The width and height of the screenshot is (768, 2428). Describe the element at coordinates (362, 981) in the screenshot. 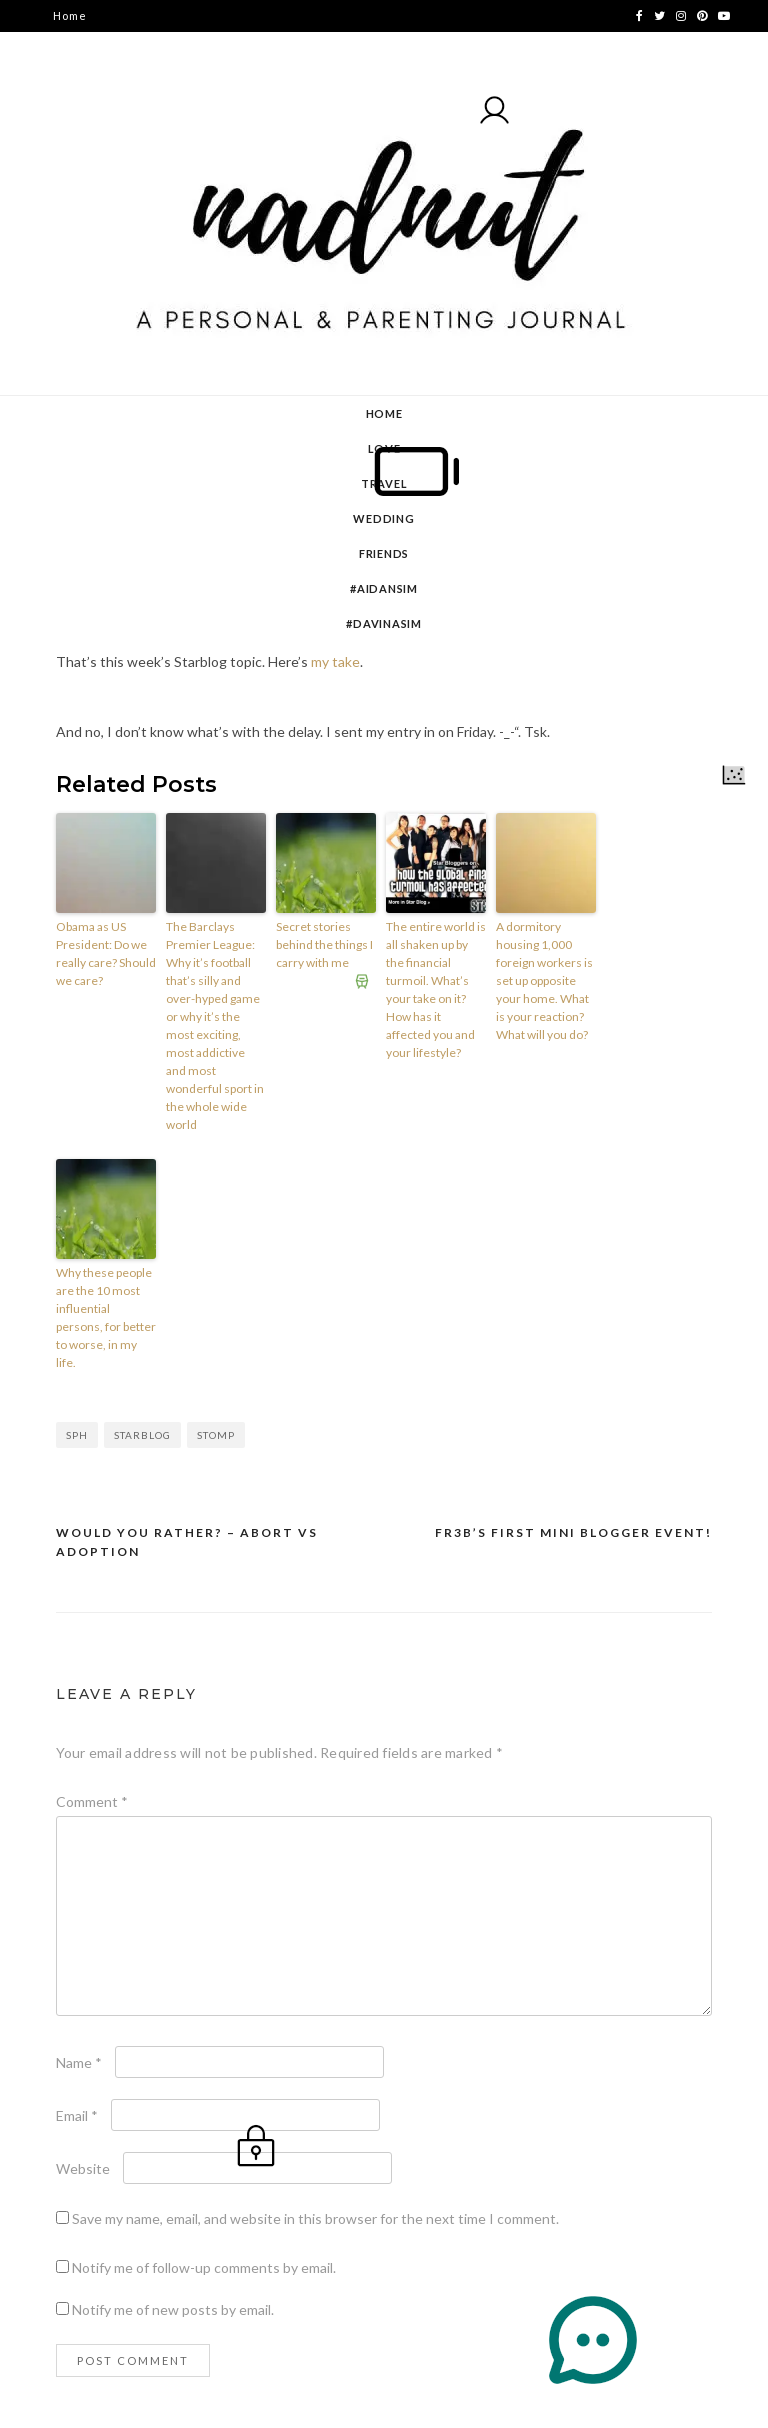

I see `access regional train schedules` at that location.